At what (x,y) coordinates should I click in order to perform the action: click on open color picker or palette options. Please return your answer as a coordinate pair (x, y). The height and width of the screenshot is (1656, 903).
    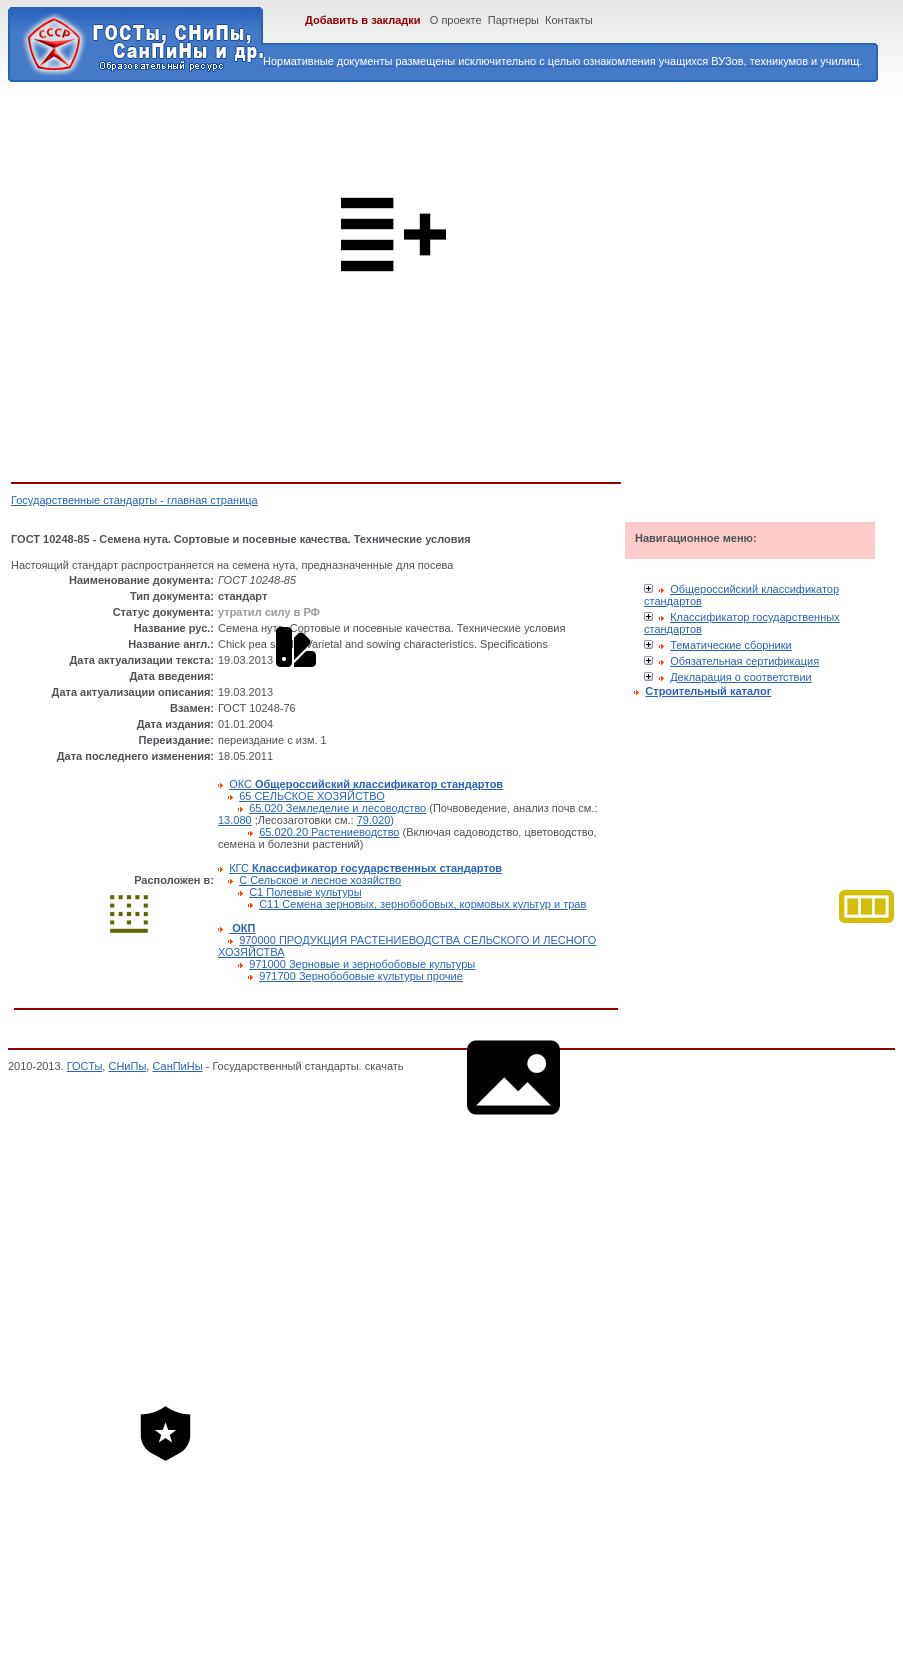
    Looking at the image, I should click on (296, 647).